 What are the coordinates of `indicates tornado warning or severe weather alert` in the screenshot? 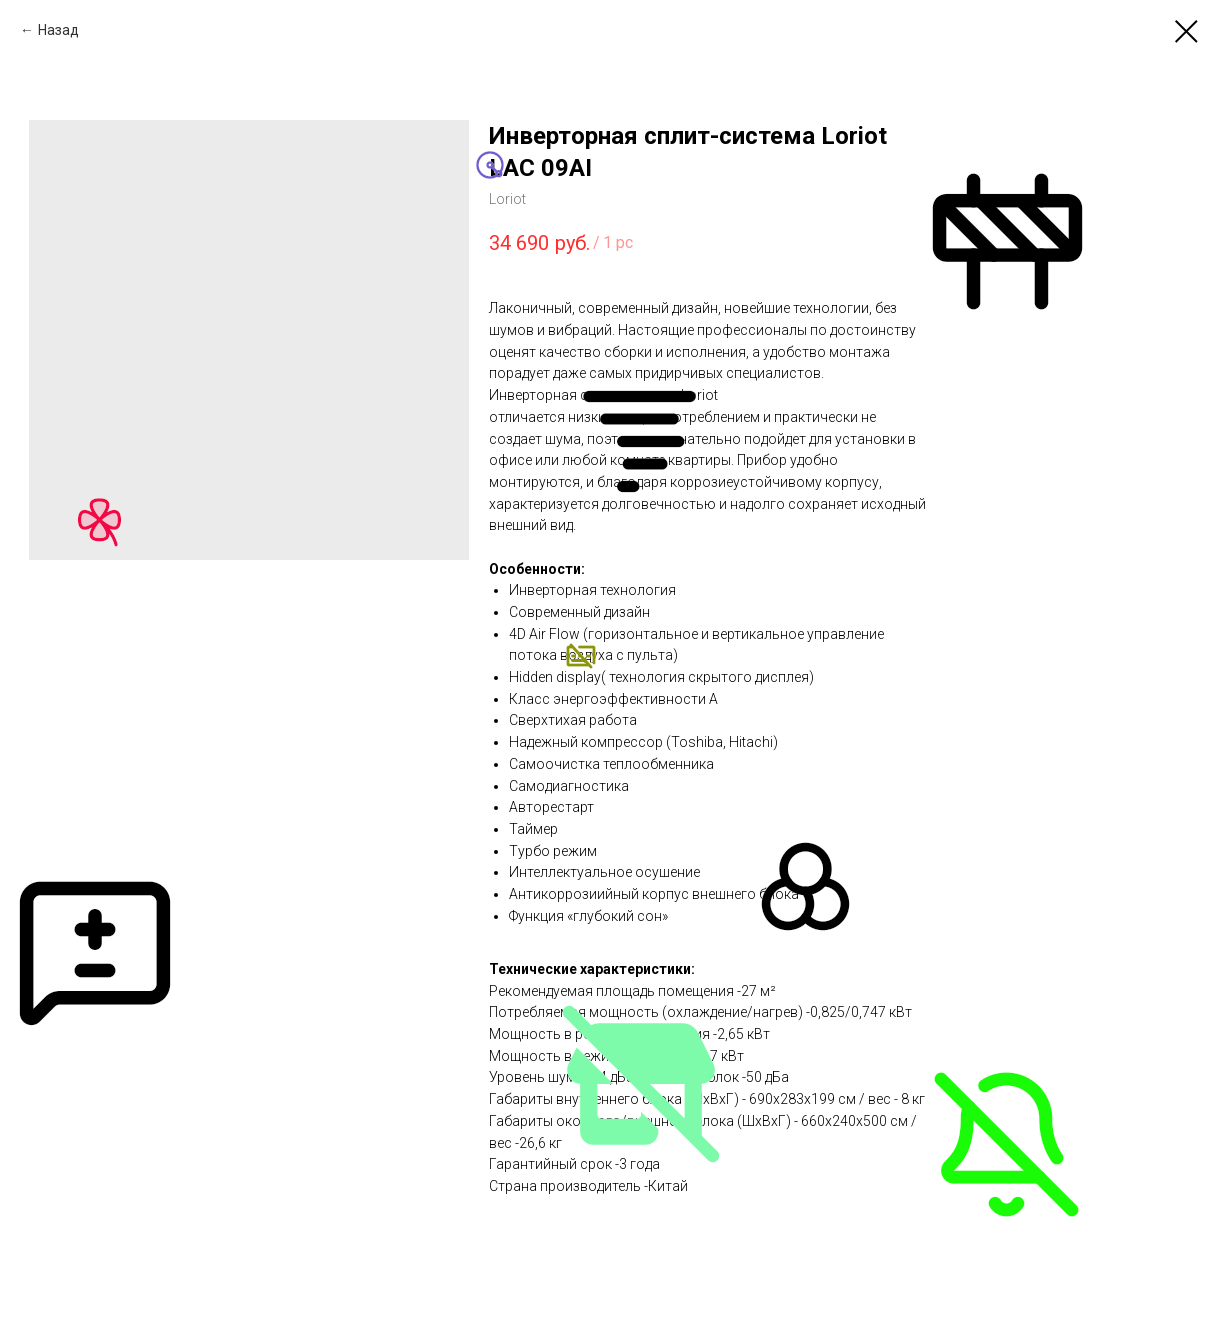 It's located at (639, 441).